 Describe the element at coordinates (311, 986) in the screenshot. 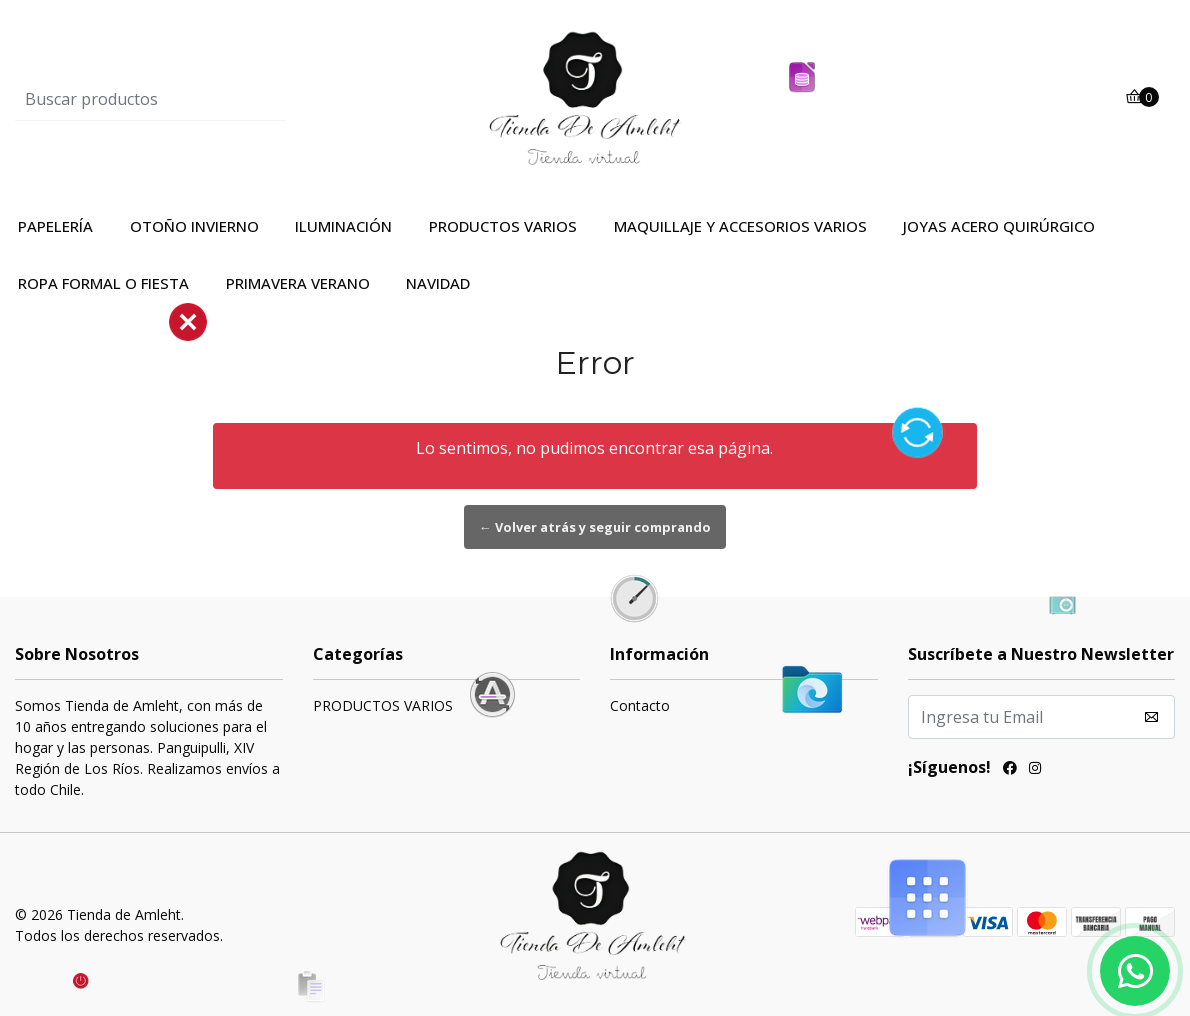

I see `paste content from clipboard` at that location.